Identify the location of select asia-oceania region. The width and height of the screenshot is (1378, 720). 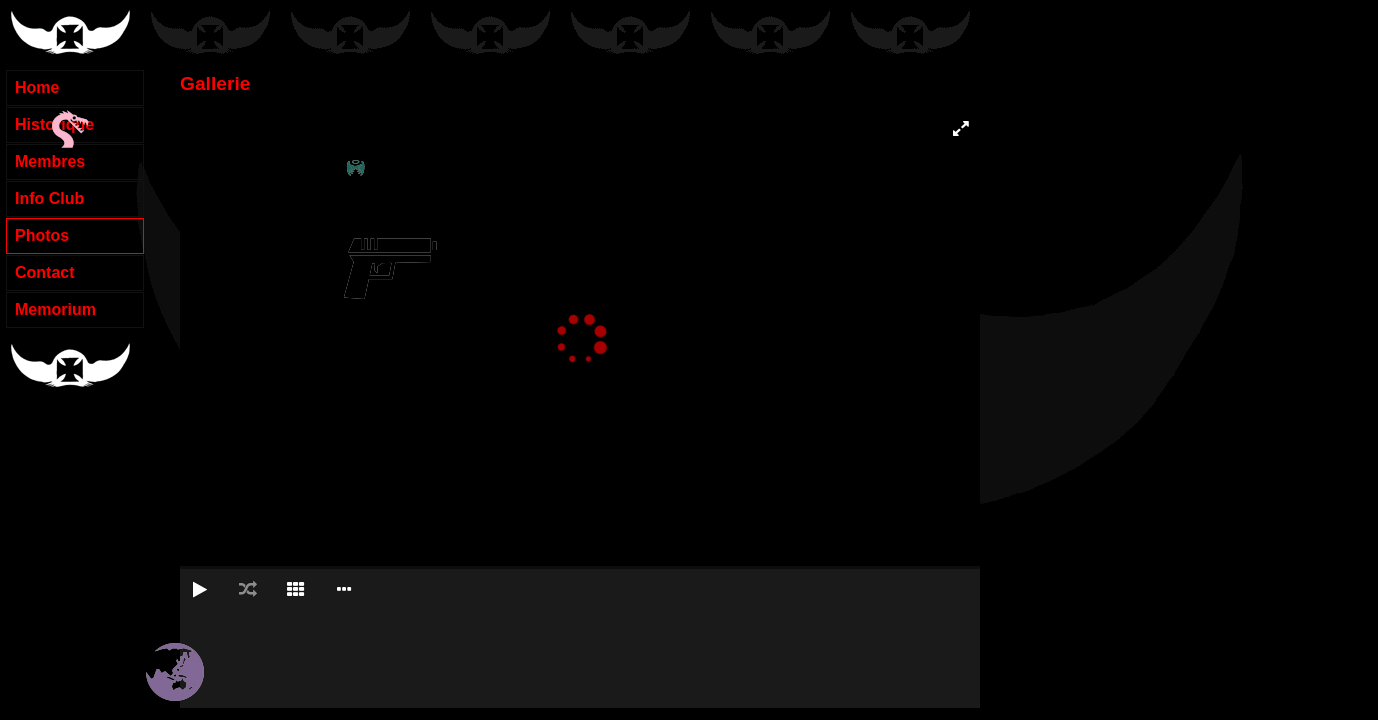
(175, 672).